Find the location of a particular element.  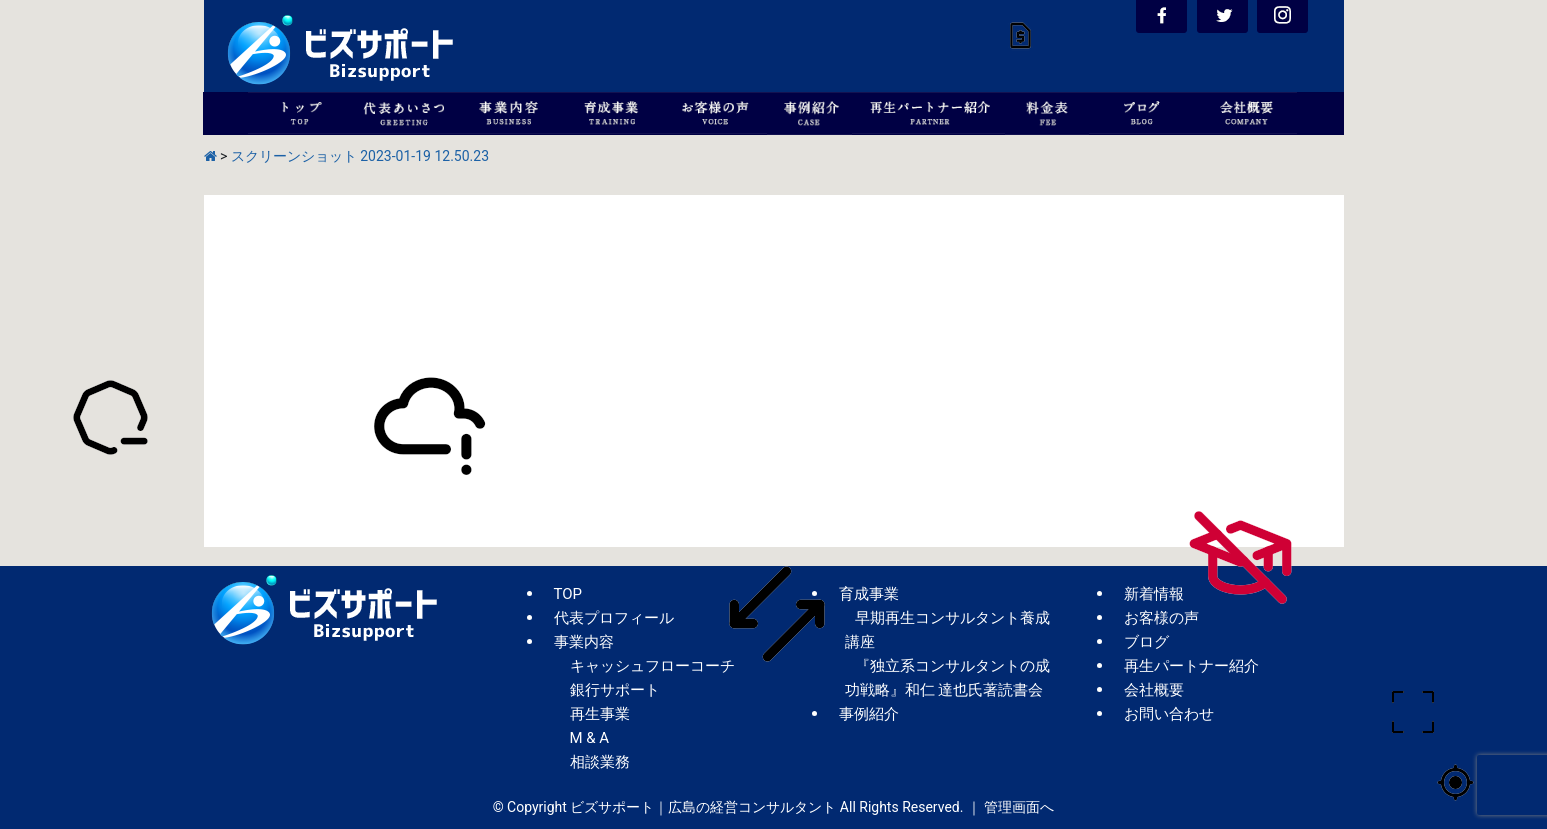

remove or delete an item with a warning is located at coordinates (110, 417).